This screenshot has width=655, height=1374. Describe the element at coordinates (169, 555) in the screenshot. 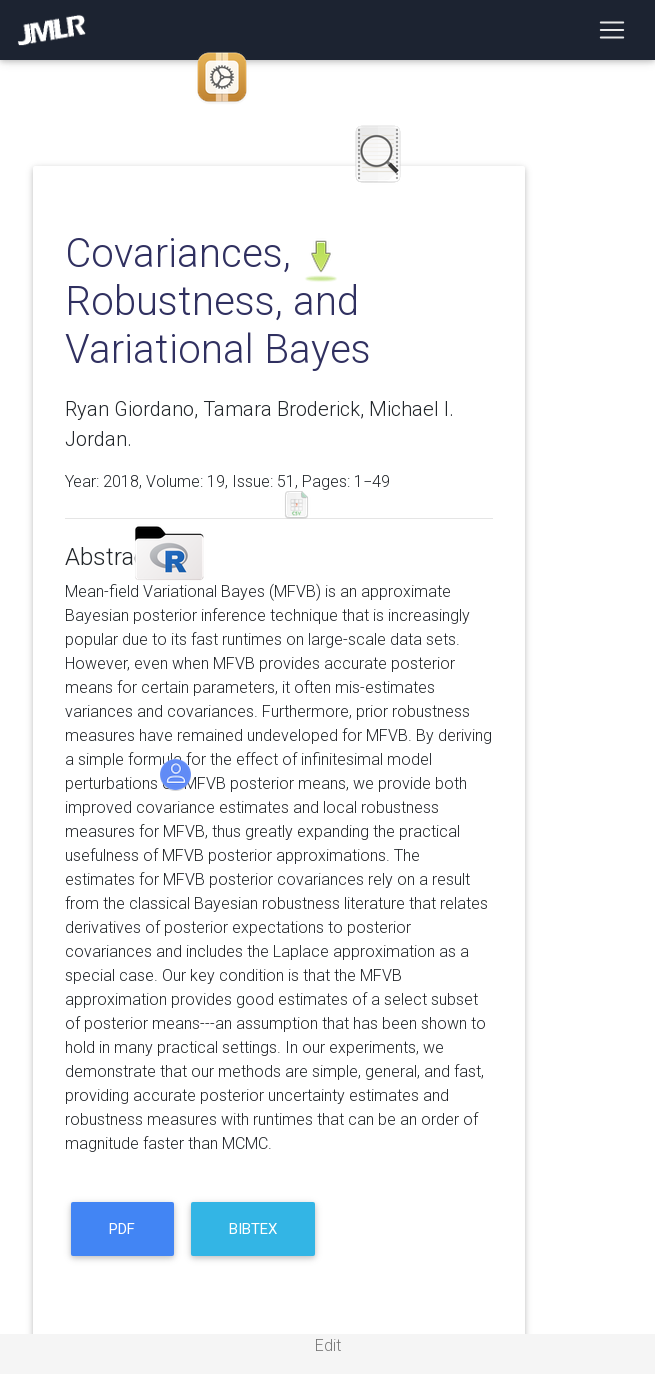

I see `open folder containing R project files` at that location.